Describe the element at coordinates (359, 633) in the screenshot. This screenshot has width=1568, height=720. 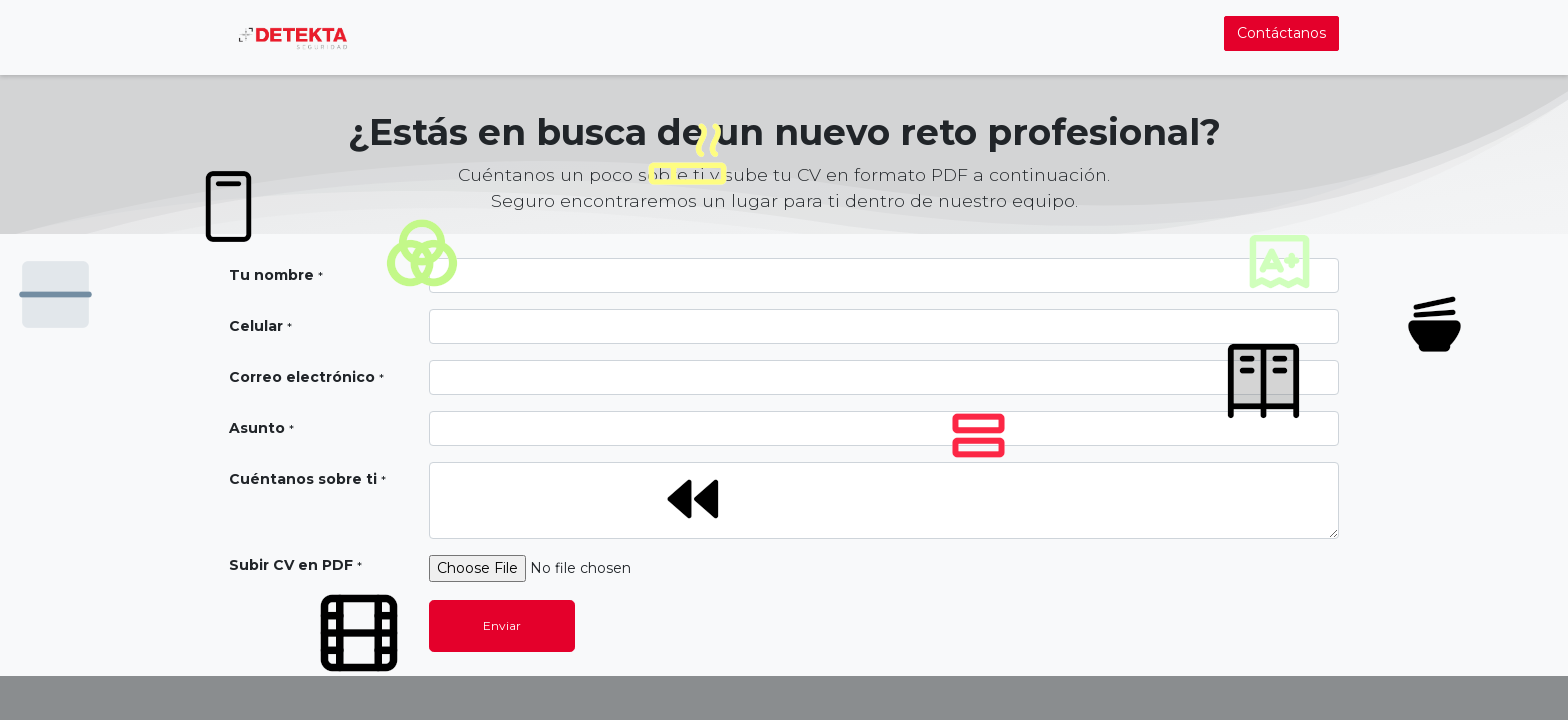
I see `access video or movie content` at that location.